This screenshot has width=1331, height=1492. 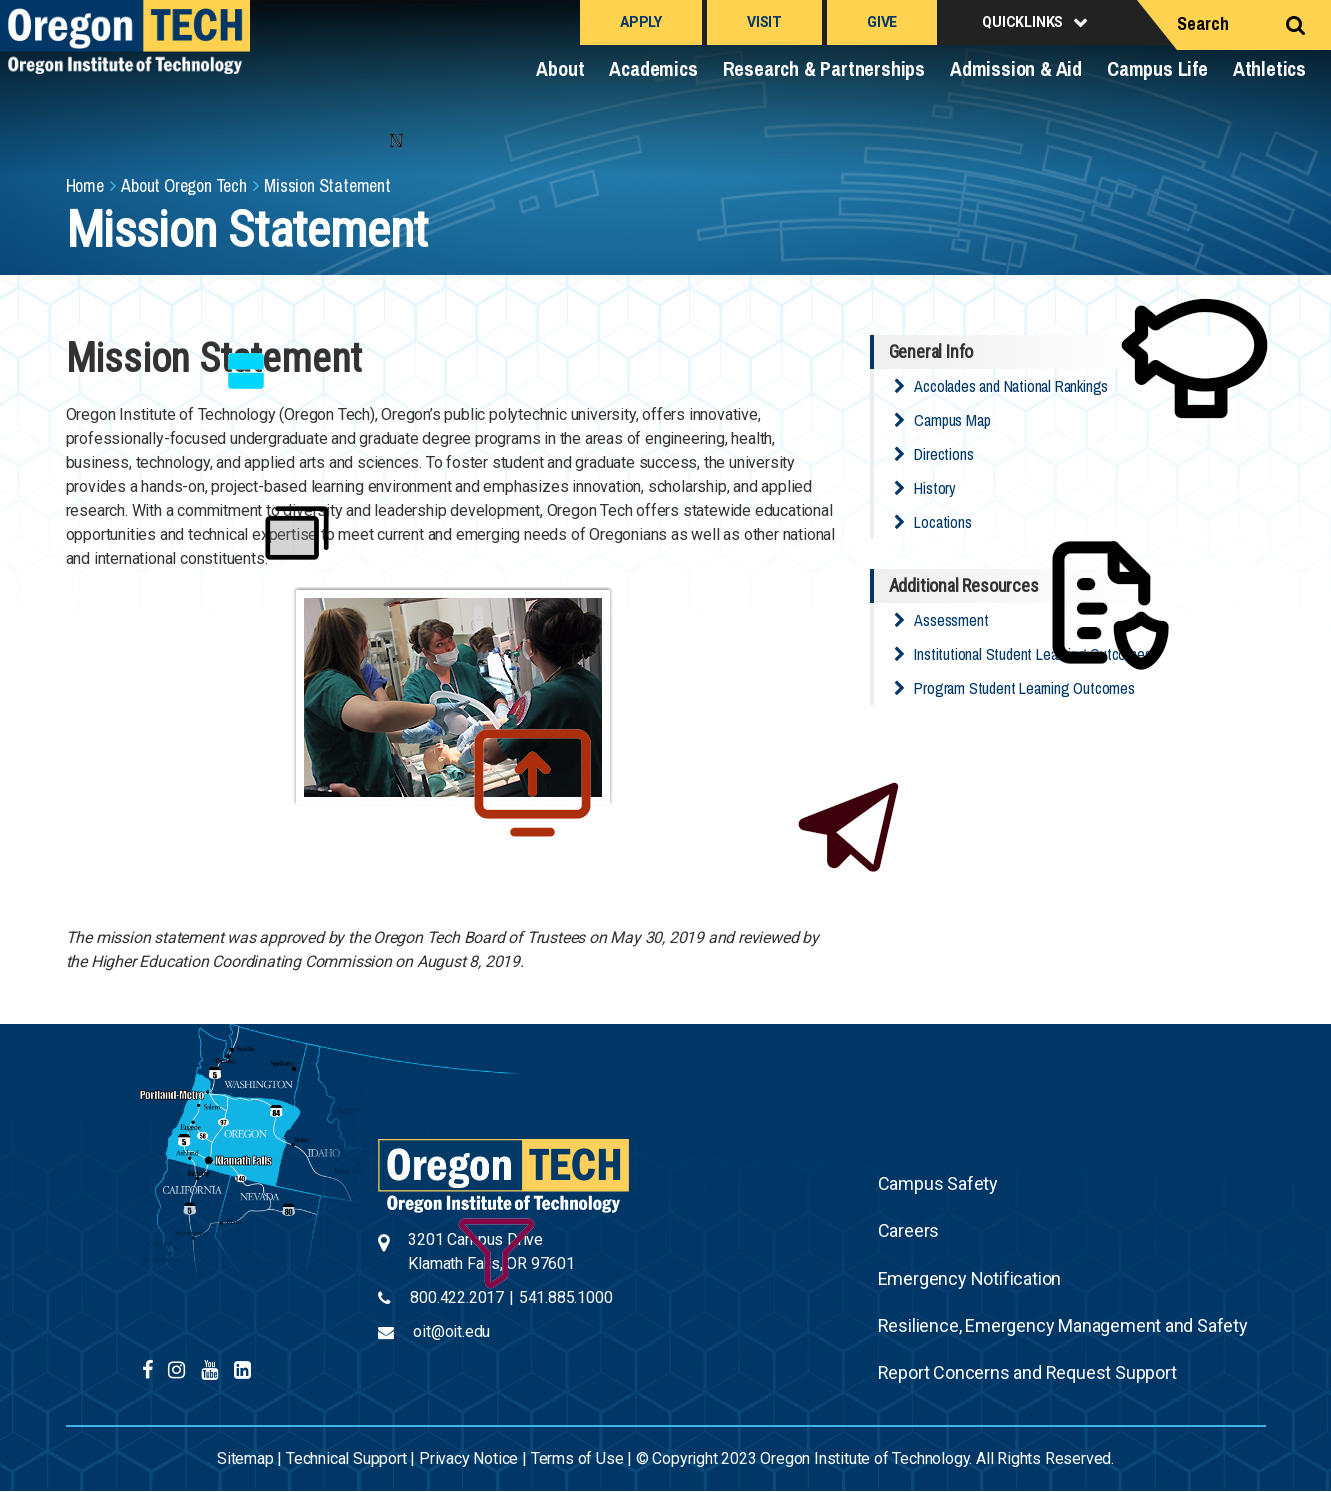 What do you see at coordinates (246, 371) in the screenshot?
I see `split view horizontally` at bounding box center [246, 371].